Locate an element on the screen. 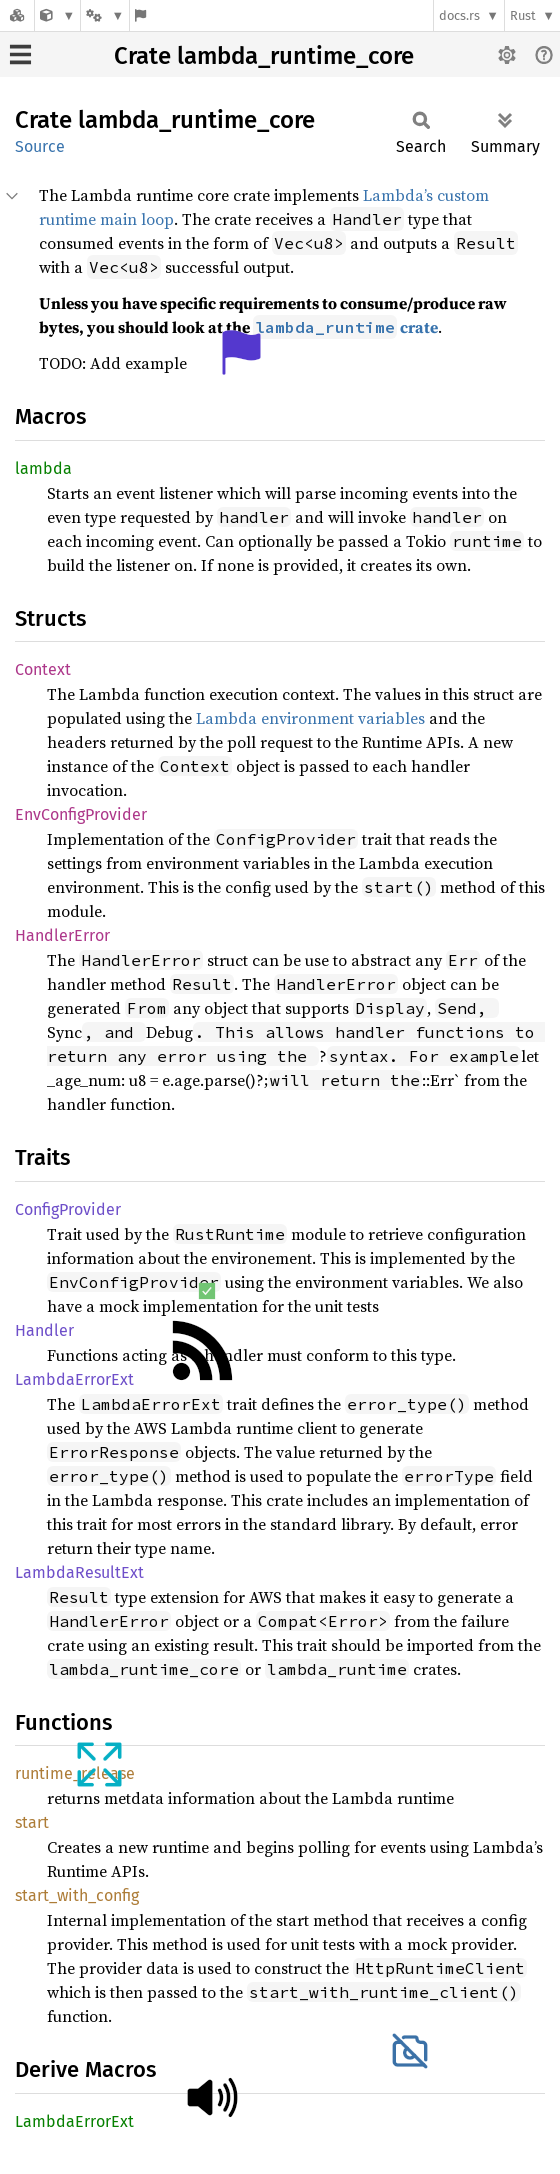 This screenshot has width=560, height=2174. volume is set to high is located at coordinates (212, 2097).